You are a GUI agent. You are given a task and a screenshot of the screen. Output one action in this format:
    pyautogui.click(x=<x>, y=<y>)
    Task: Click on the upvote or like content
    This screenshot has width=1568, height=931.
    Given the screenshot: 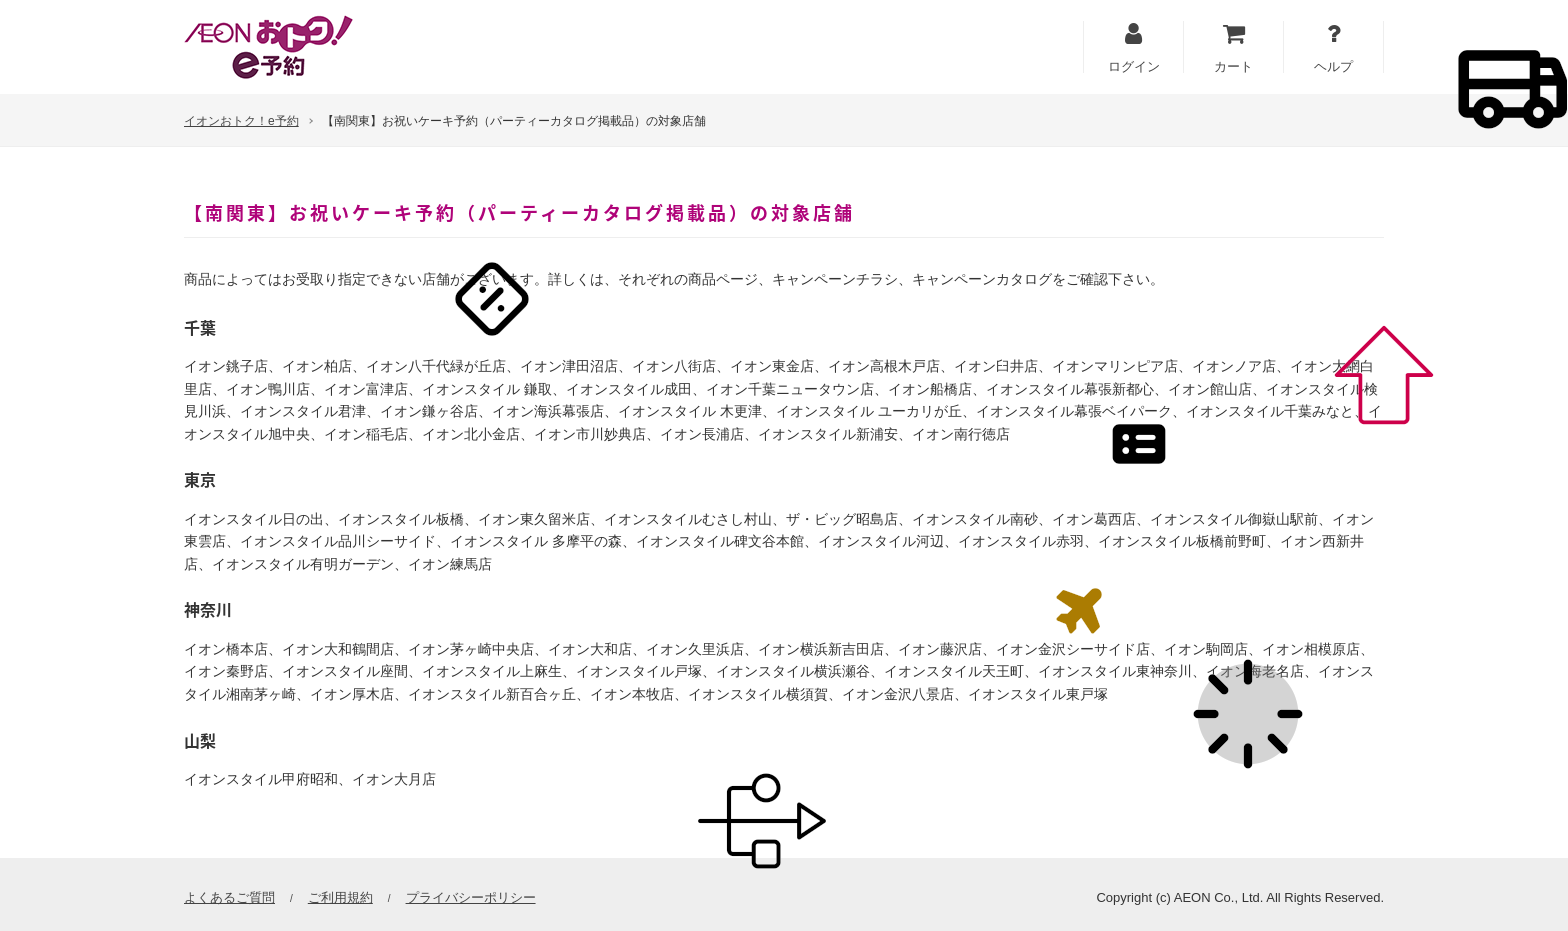 What is the action you would take?
    pyautogui.click(x=1384, y=379)
    